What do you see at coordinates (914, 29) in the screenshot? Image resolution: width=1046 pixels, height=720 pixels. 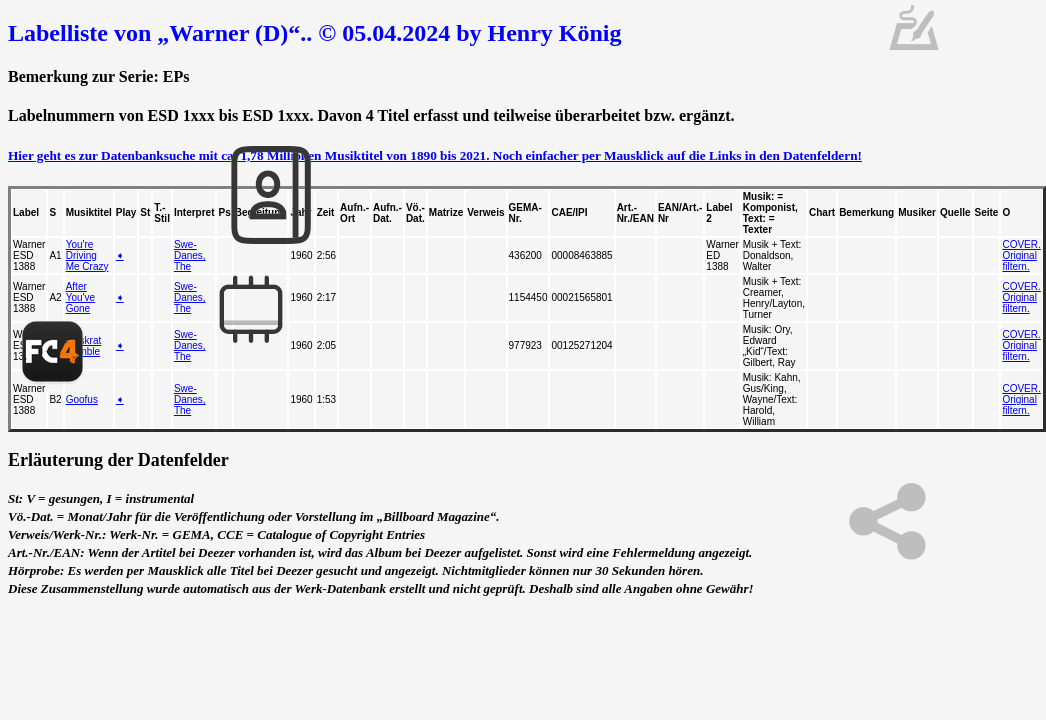 I see `connect a drawing tablet or stylus input device` at bounding box center [914, 29].